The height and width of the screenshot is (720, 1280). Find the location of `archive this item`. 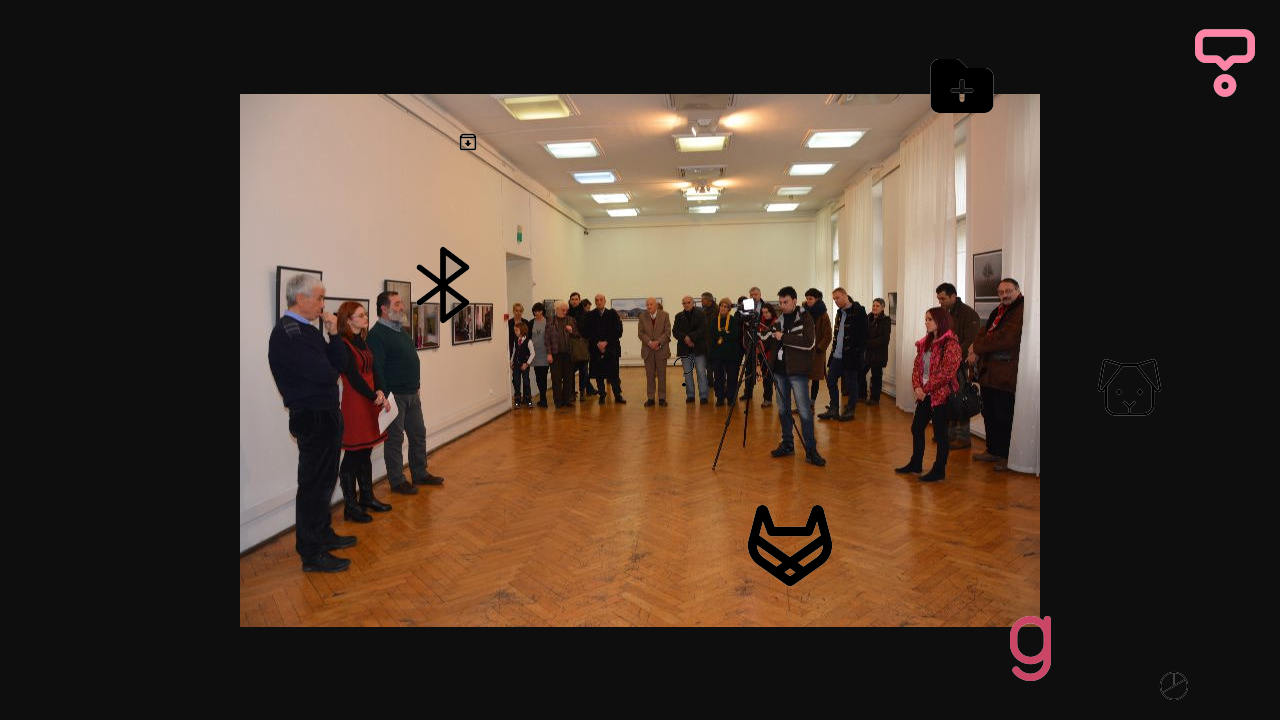

archive this item is located at coordinates (468, 142).